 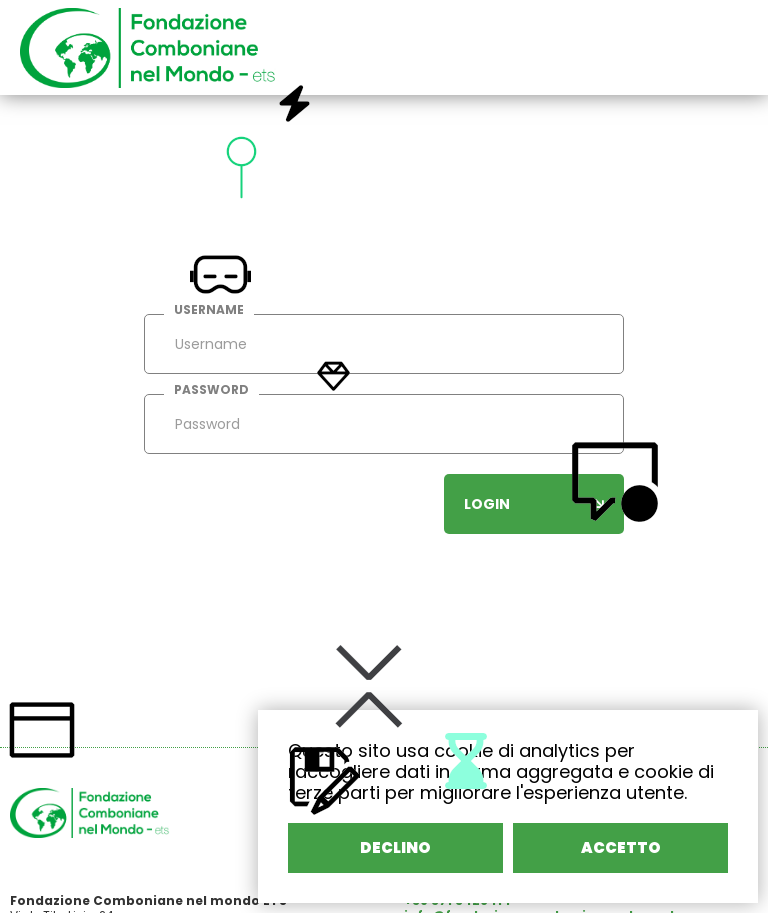 I want to click on open in a new window, so click(x=42, y=730).